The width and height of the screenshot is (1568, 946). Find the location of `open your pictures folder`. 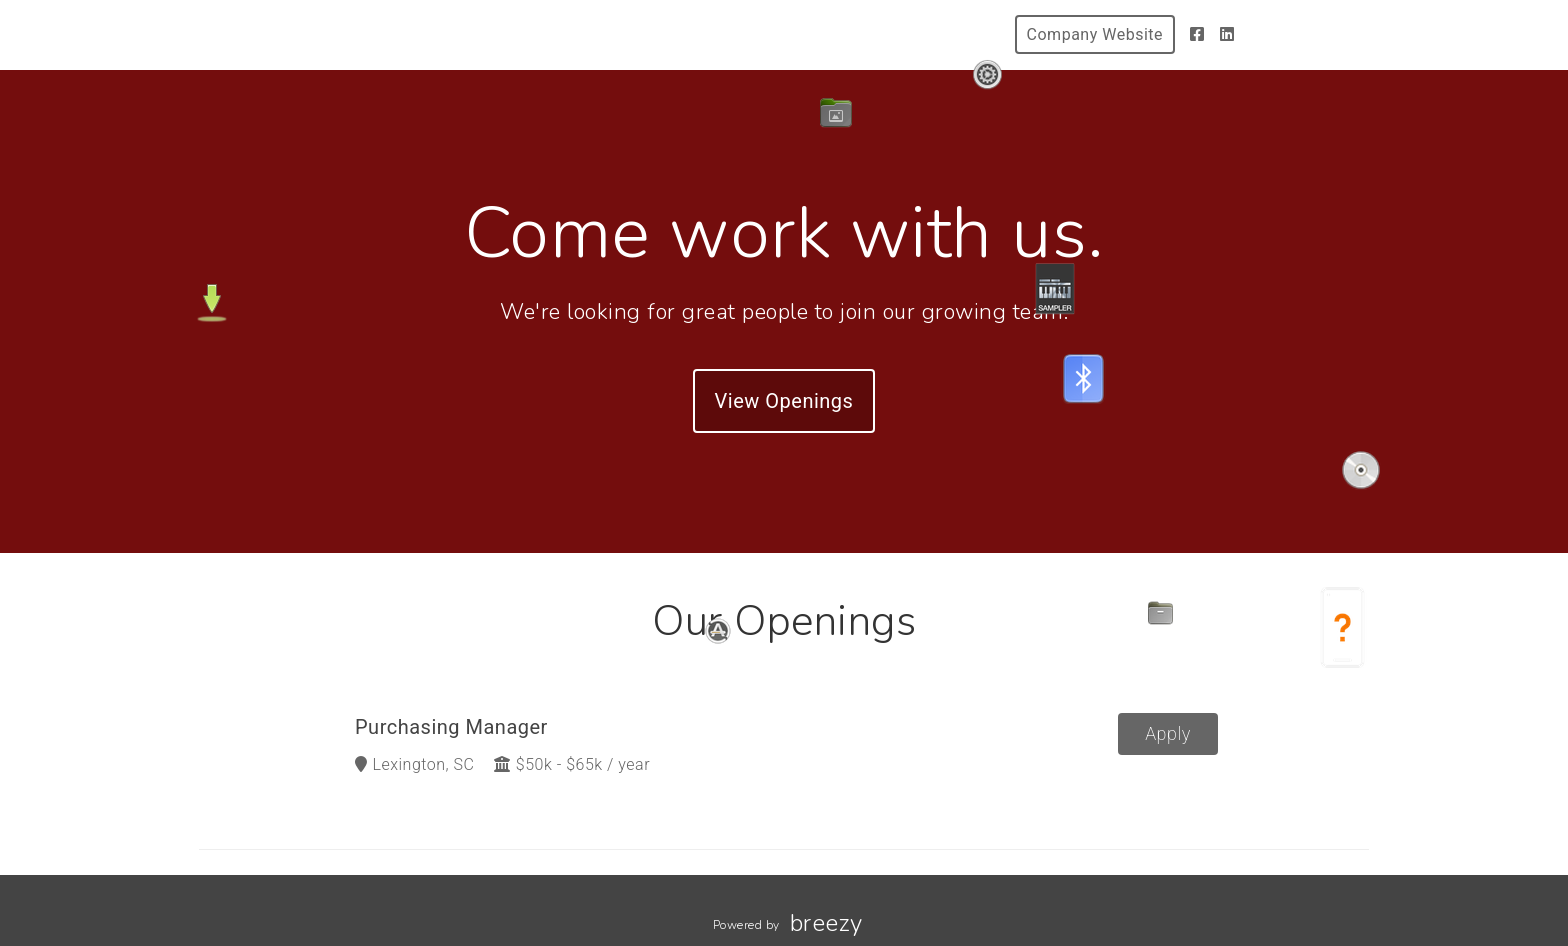

open your pictures folder is located at coordinates (836, 112).